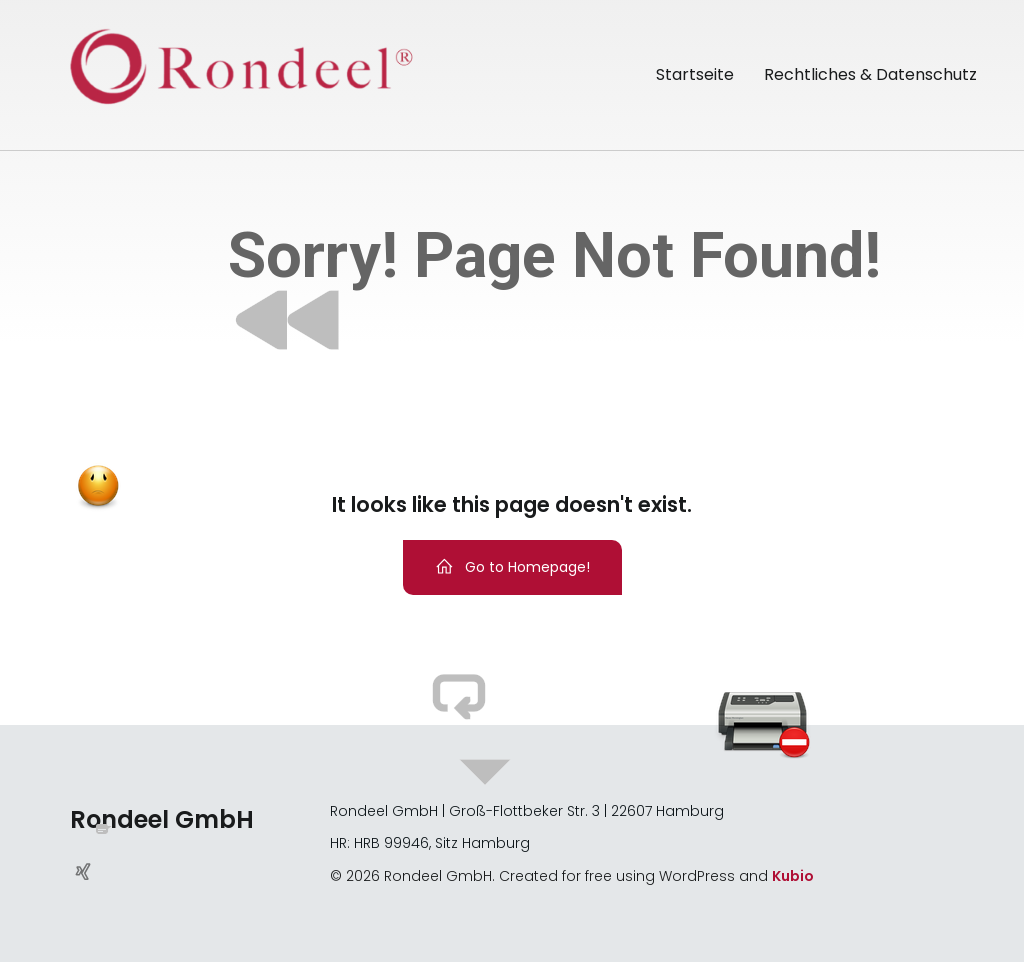  I want to click on scroll down or view more content below, so click(485, 770).